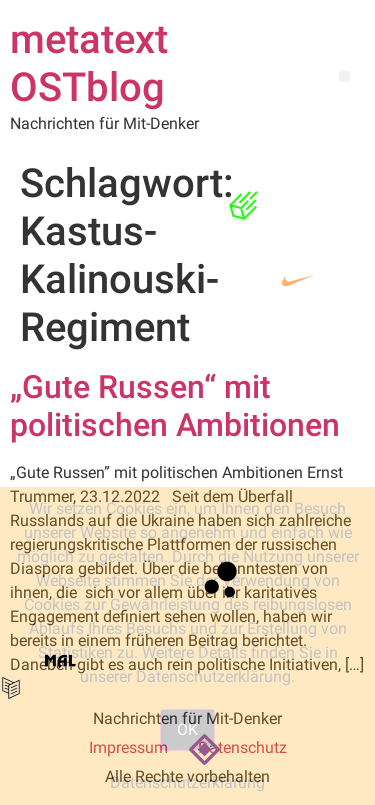 The height and width of the screenshot is (805, 375). What do you see at coordinates (298, 280) in the screenshot?
I see `Nike brand logo` at bounding box center [298, 280].